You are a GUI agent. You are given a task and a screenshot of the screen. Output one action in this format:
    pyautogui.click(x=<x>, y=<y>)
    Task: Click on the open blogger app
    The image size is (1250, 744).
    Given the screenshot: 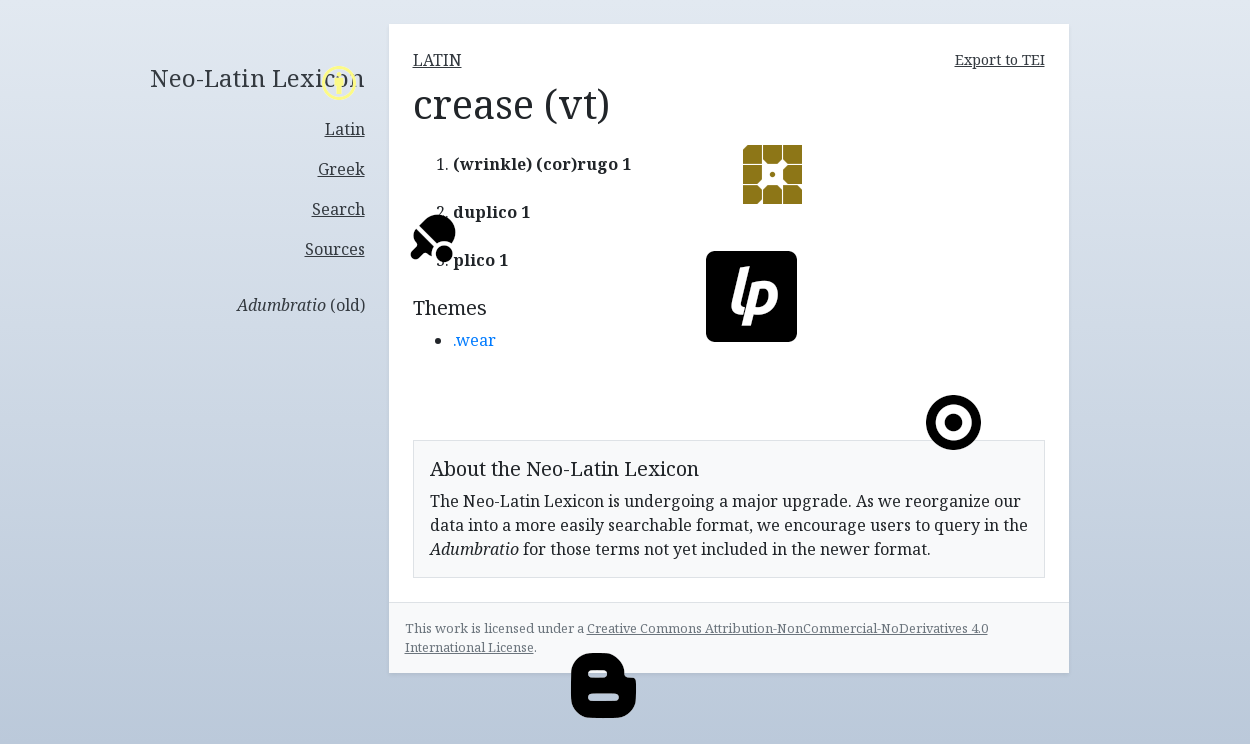 What is the action you would take?
    pyautogui.click(x=603, y=685)
    